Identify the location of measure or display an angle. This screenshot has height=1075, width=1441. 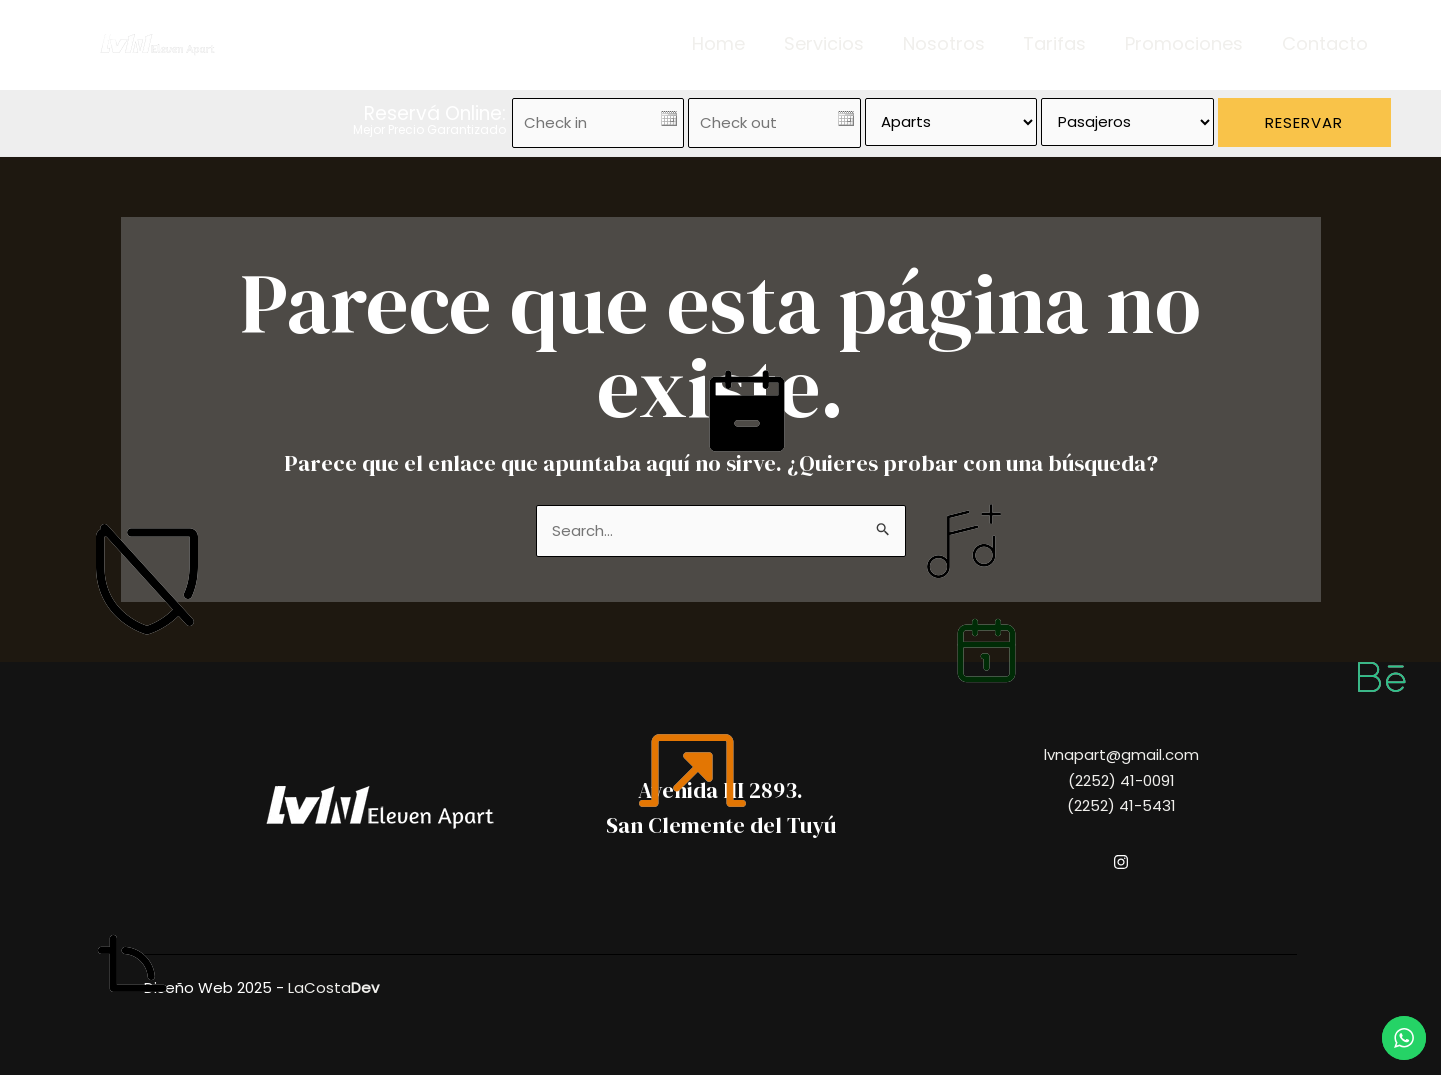
(130, 967).